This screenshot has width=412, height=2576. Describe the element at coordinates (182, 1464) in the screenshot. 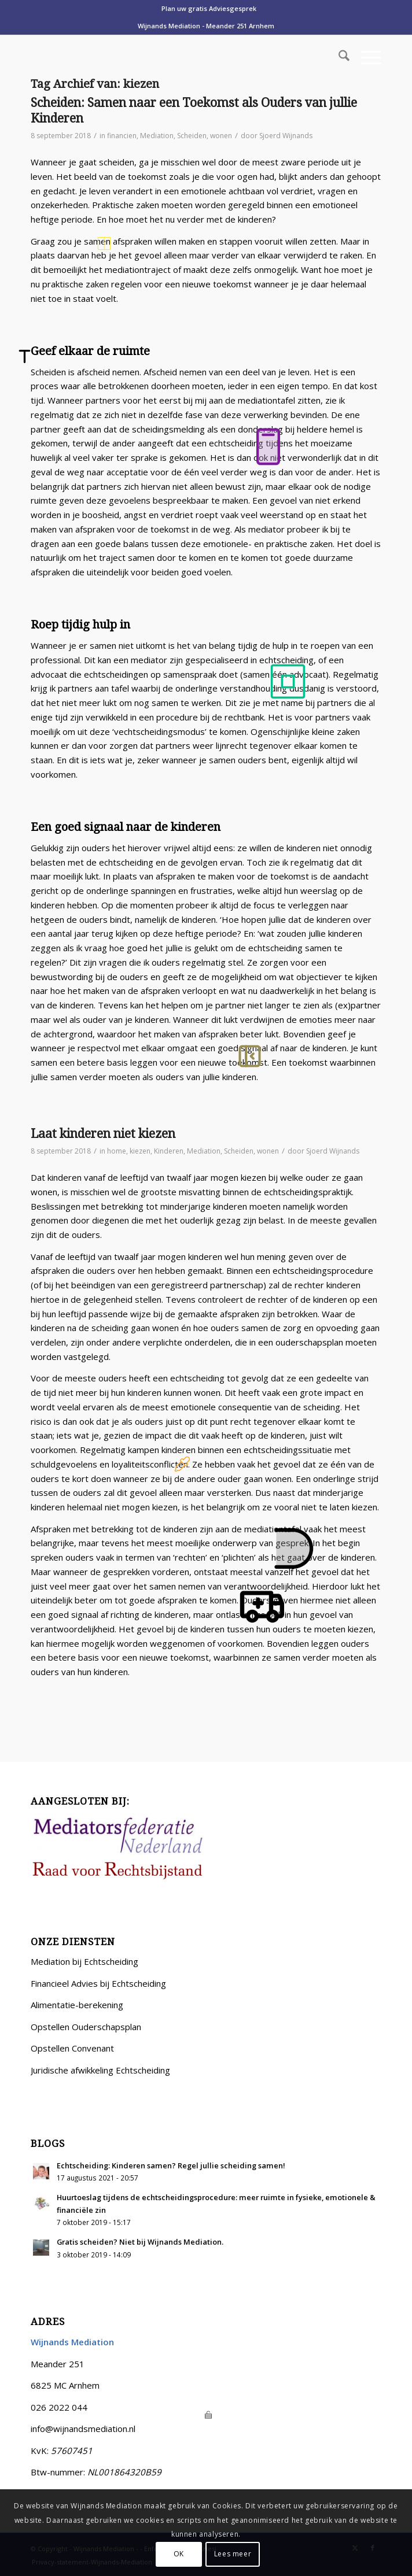

I see `pick a color from the screen` at that location.